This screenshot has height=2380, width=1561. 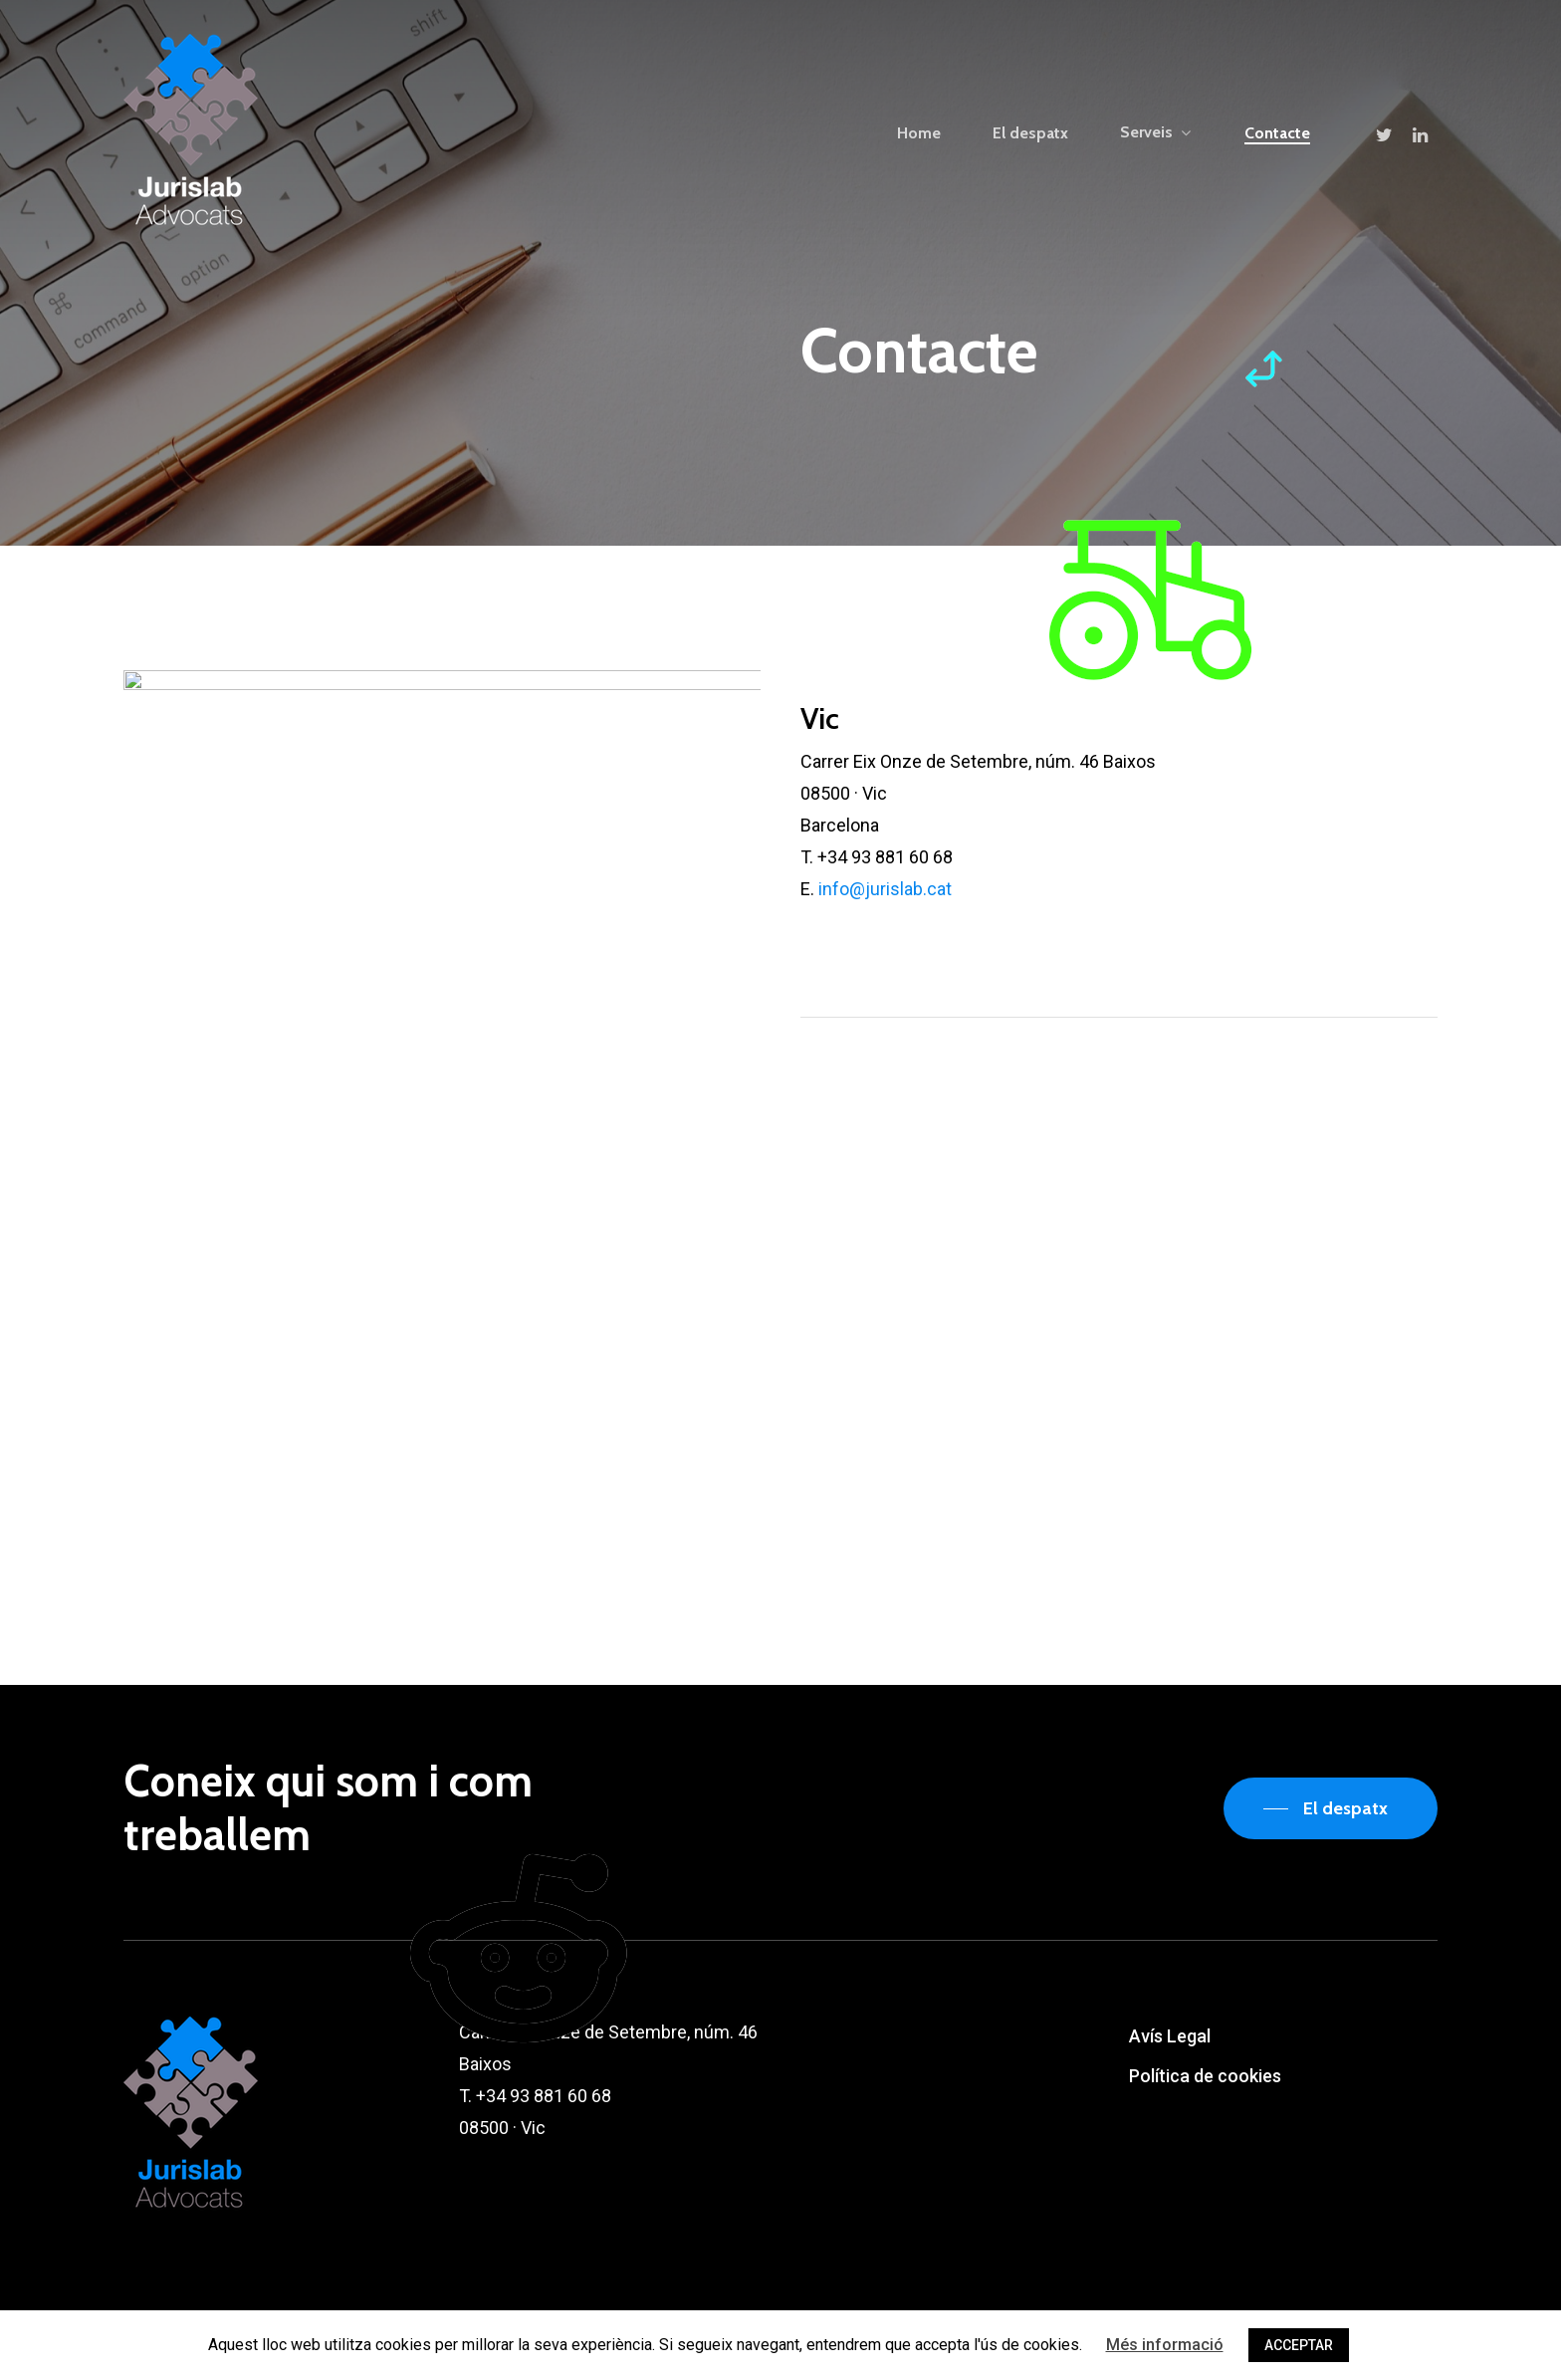 What do you see at coordinates (523, 1948) in the screenshot?
I see `open reddit` at bounding box center [523, 1948].